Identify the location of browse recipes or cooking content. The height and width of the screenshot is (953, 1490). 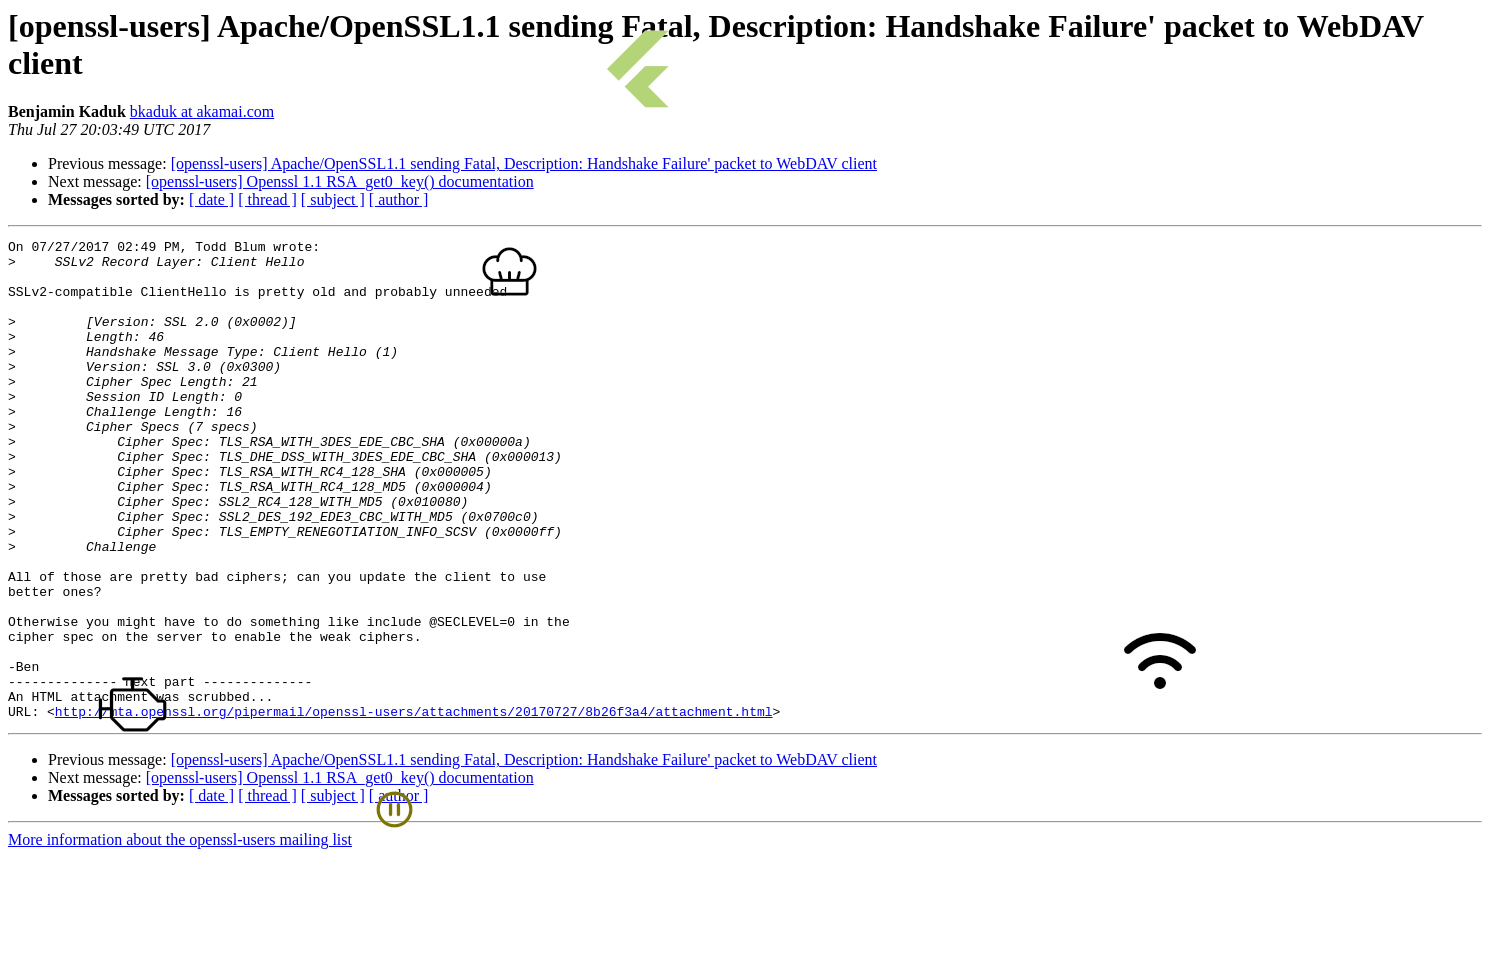
(509, 272).